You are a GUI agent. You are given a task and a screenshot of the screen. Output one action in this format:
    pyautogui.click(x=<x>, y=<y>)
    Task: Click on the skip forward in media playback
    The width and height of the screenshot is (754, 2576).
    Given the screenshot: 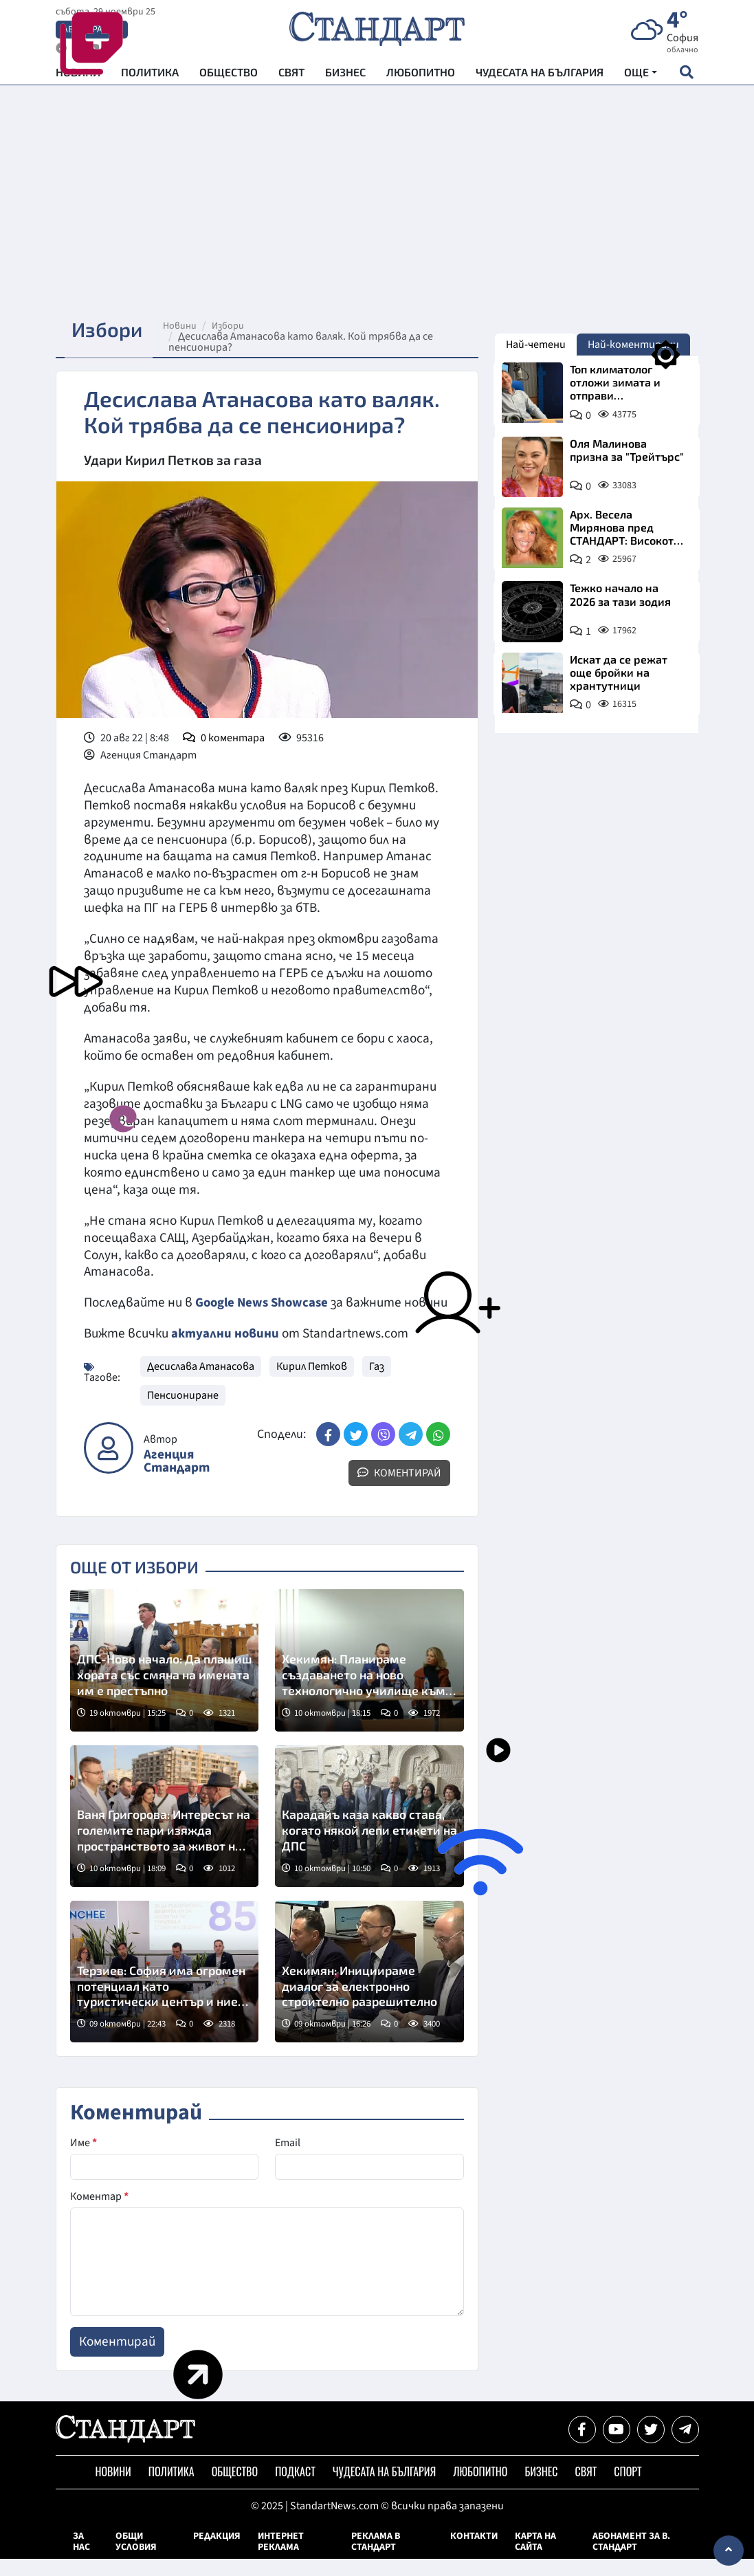 What is the action you would take?
    pyautogui.click(x=74, y=979)
    